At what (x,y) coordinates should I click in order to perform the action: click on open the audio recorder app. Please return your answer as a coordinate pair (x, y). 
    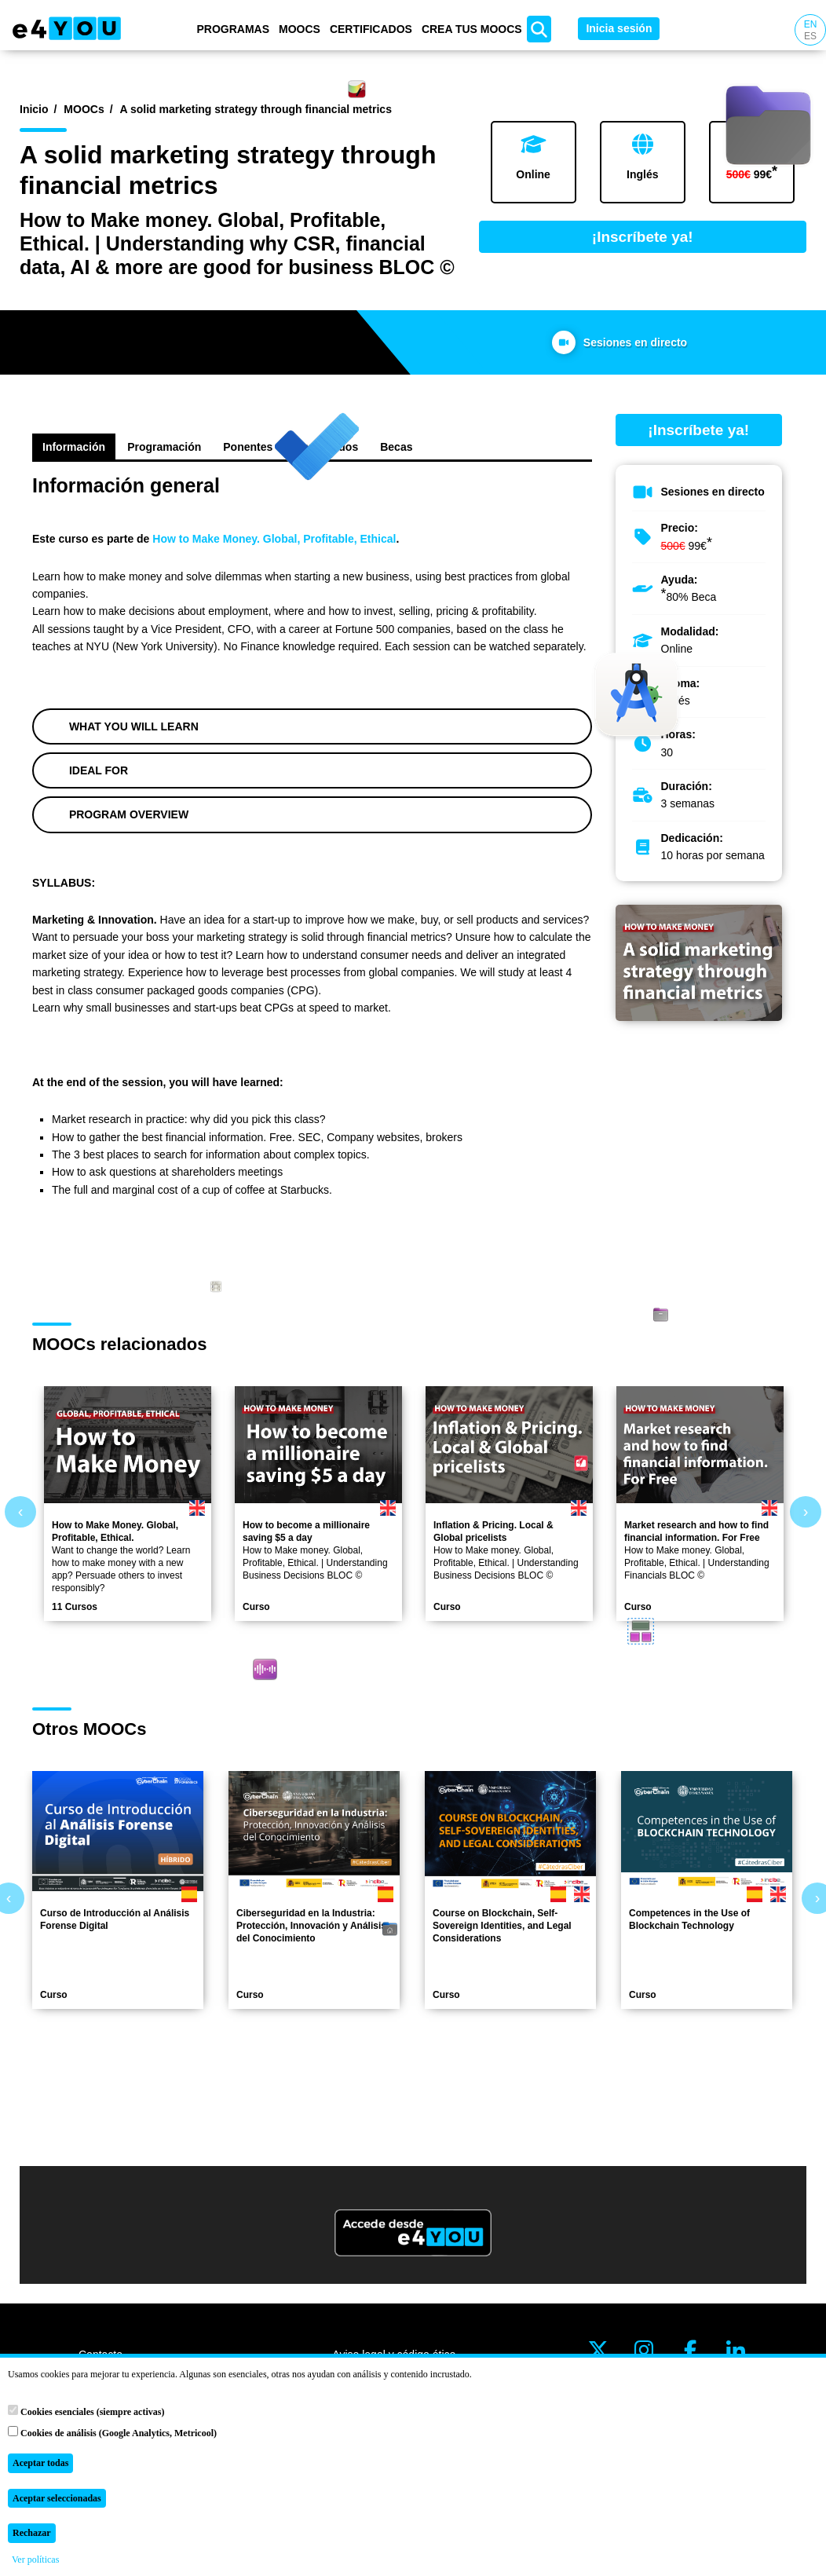
    Looking at the image, I should click on (265, 1669).